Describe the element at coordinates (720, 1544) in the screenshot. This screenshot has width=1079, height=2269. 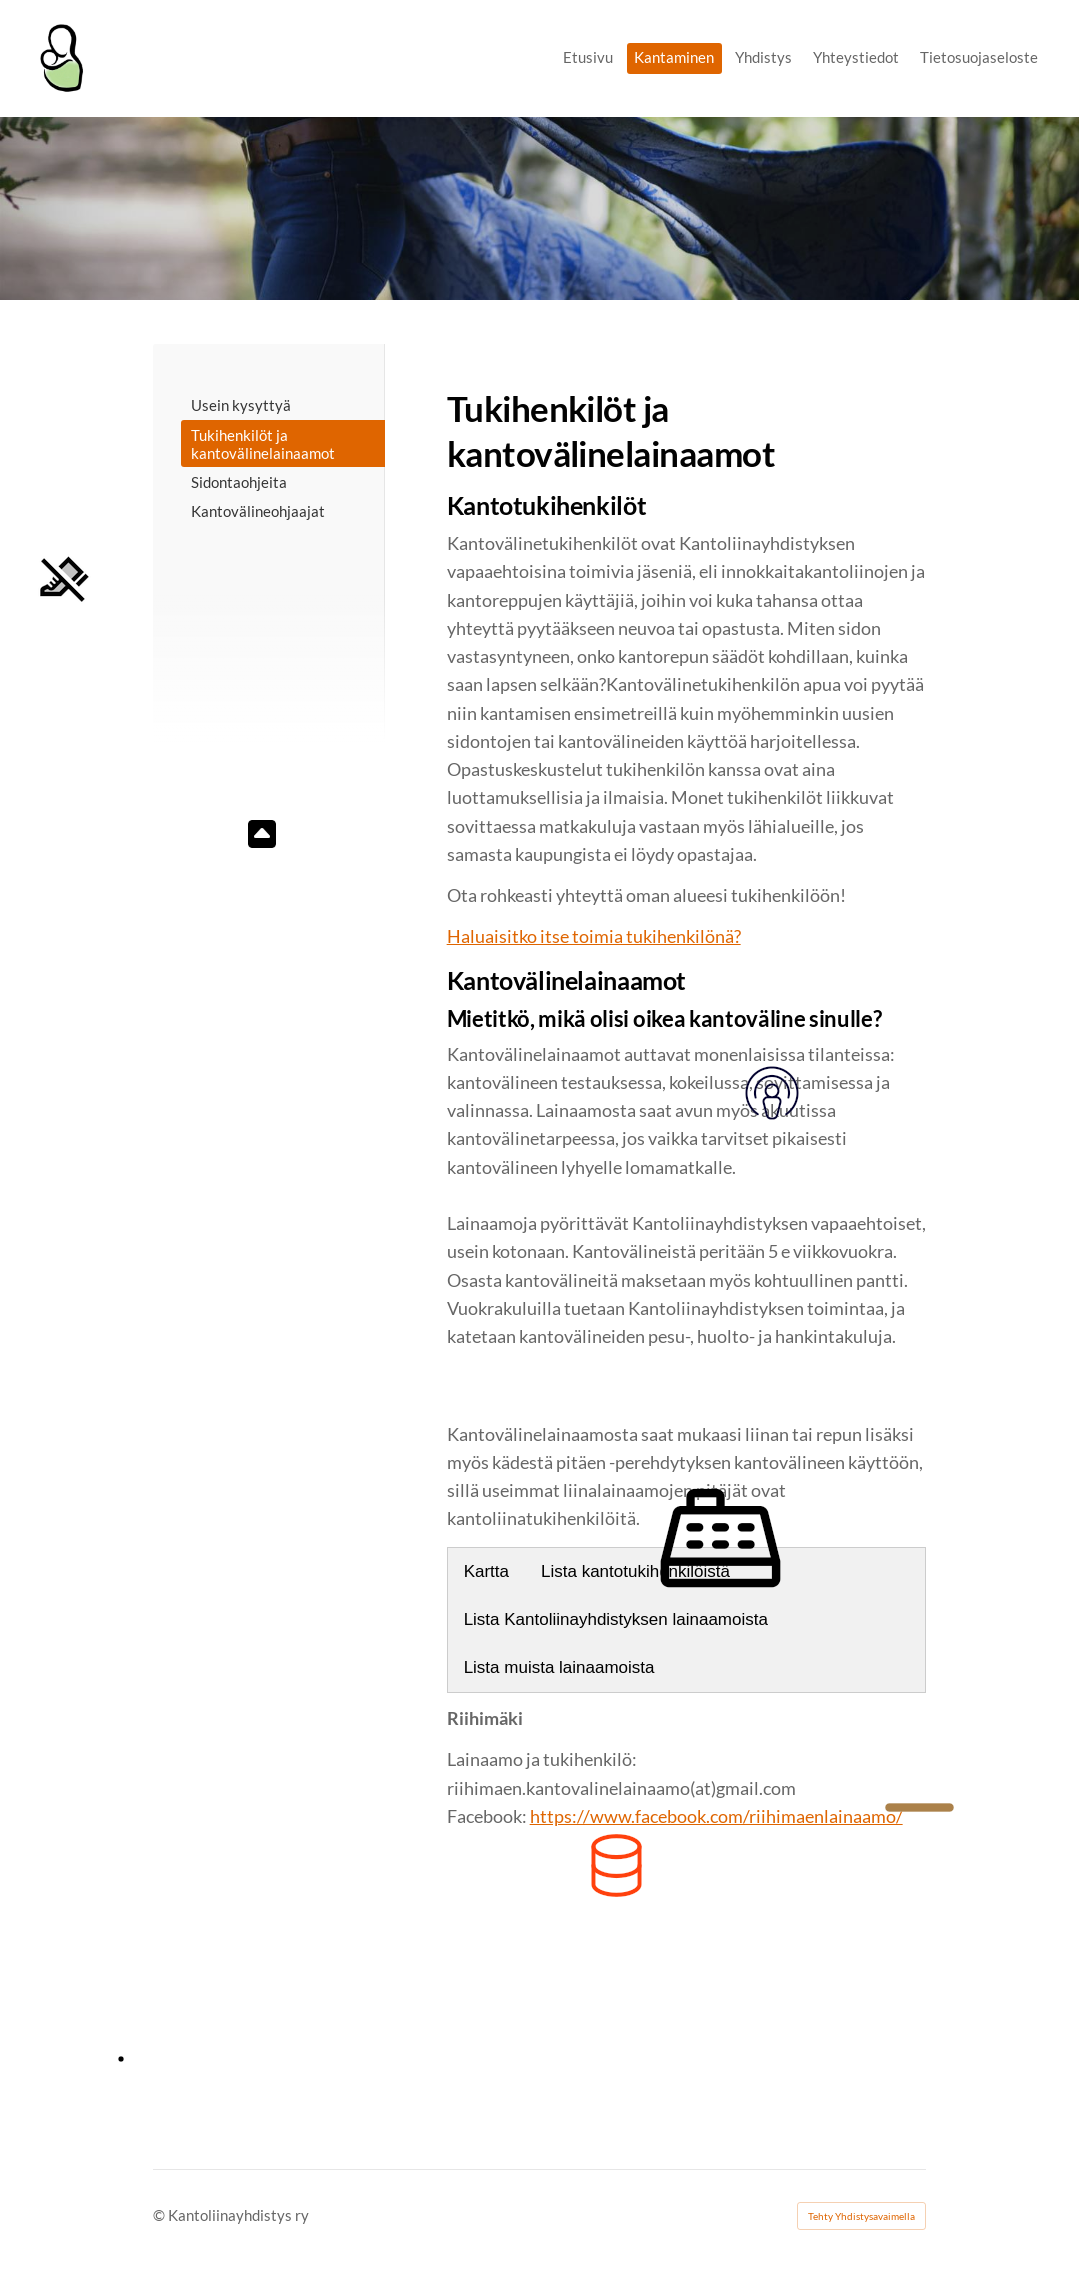
I see `access point of sale system` at that location.